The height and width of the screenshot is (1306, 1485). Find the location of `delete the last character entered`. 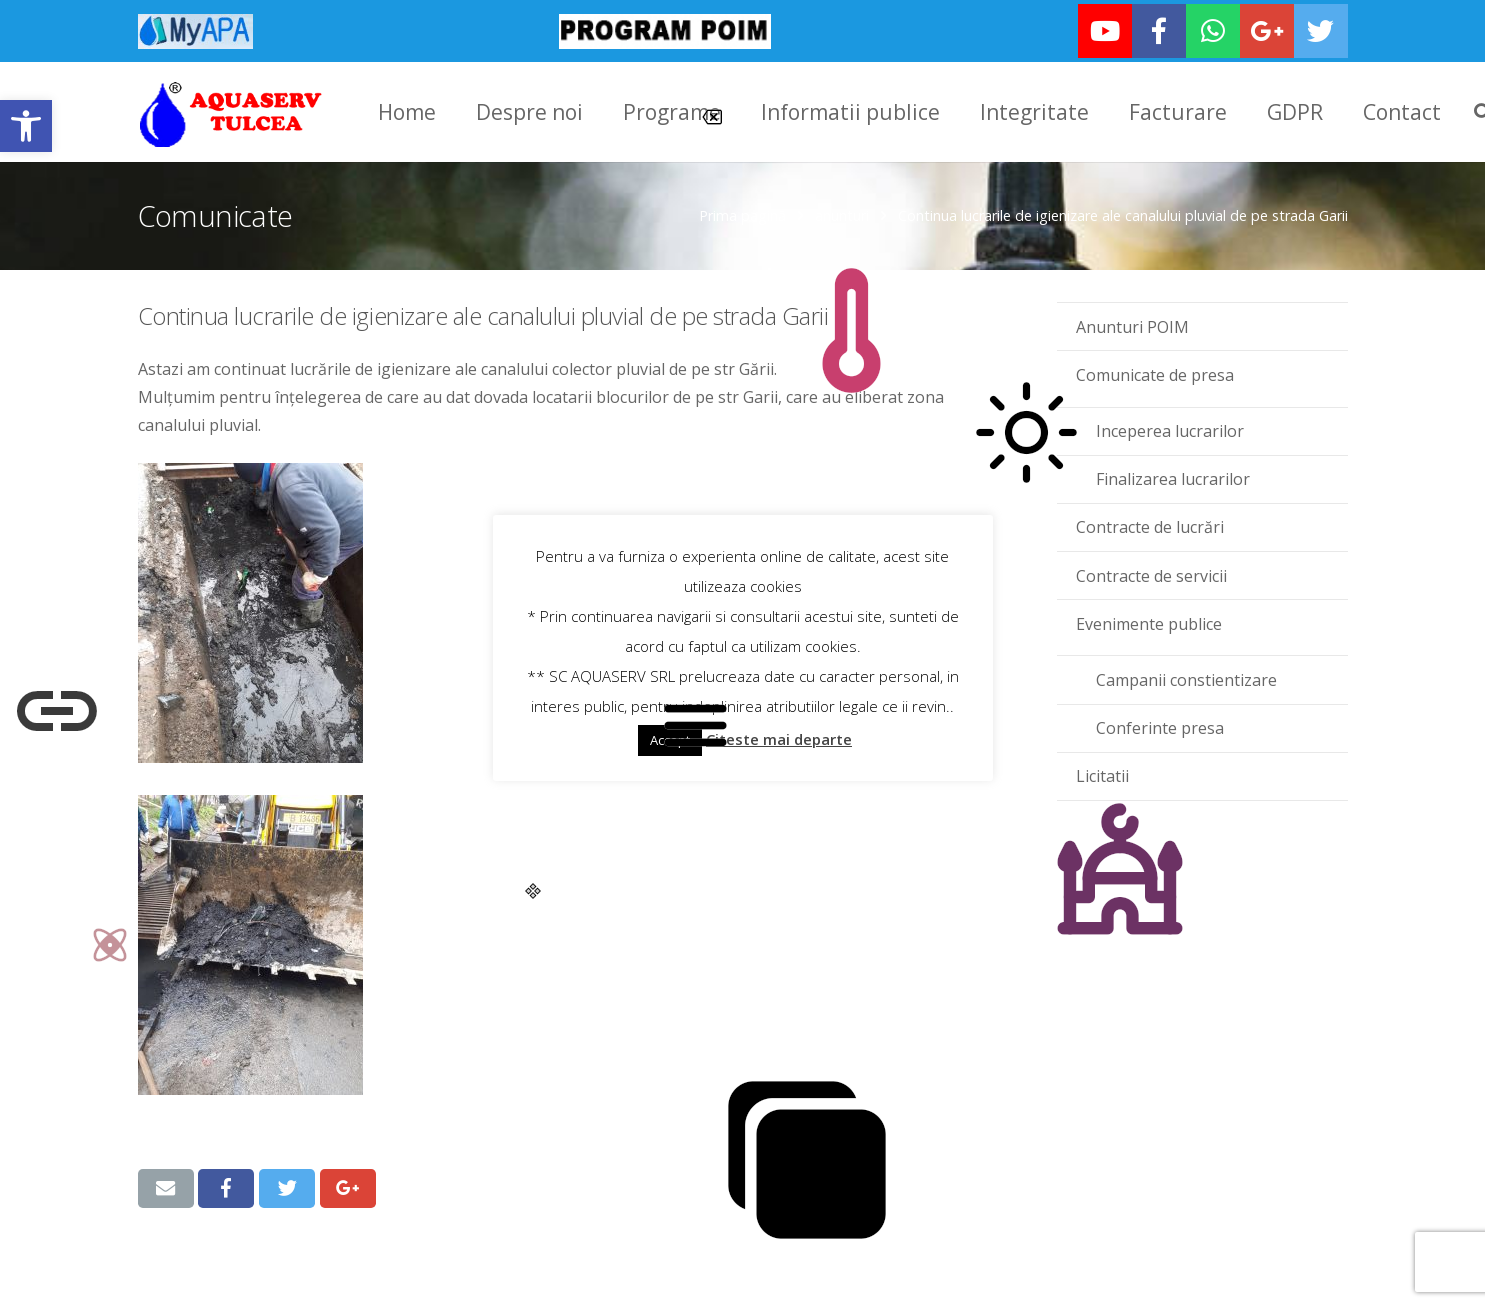

delete the last character entered is located at coordinates (713, 117).